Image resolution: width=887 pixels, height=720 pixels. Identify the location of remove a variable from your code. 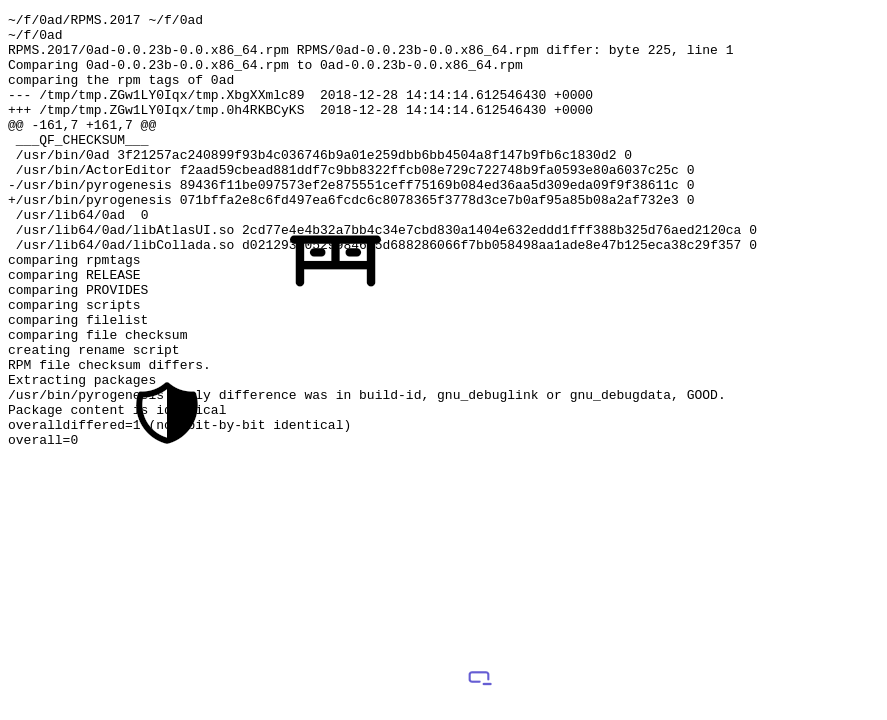
(479, 677).